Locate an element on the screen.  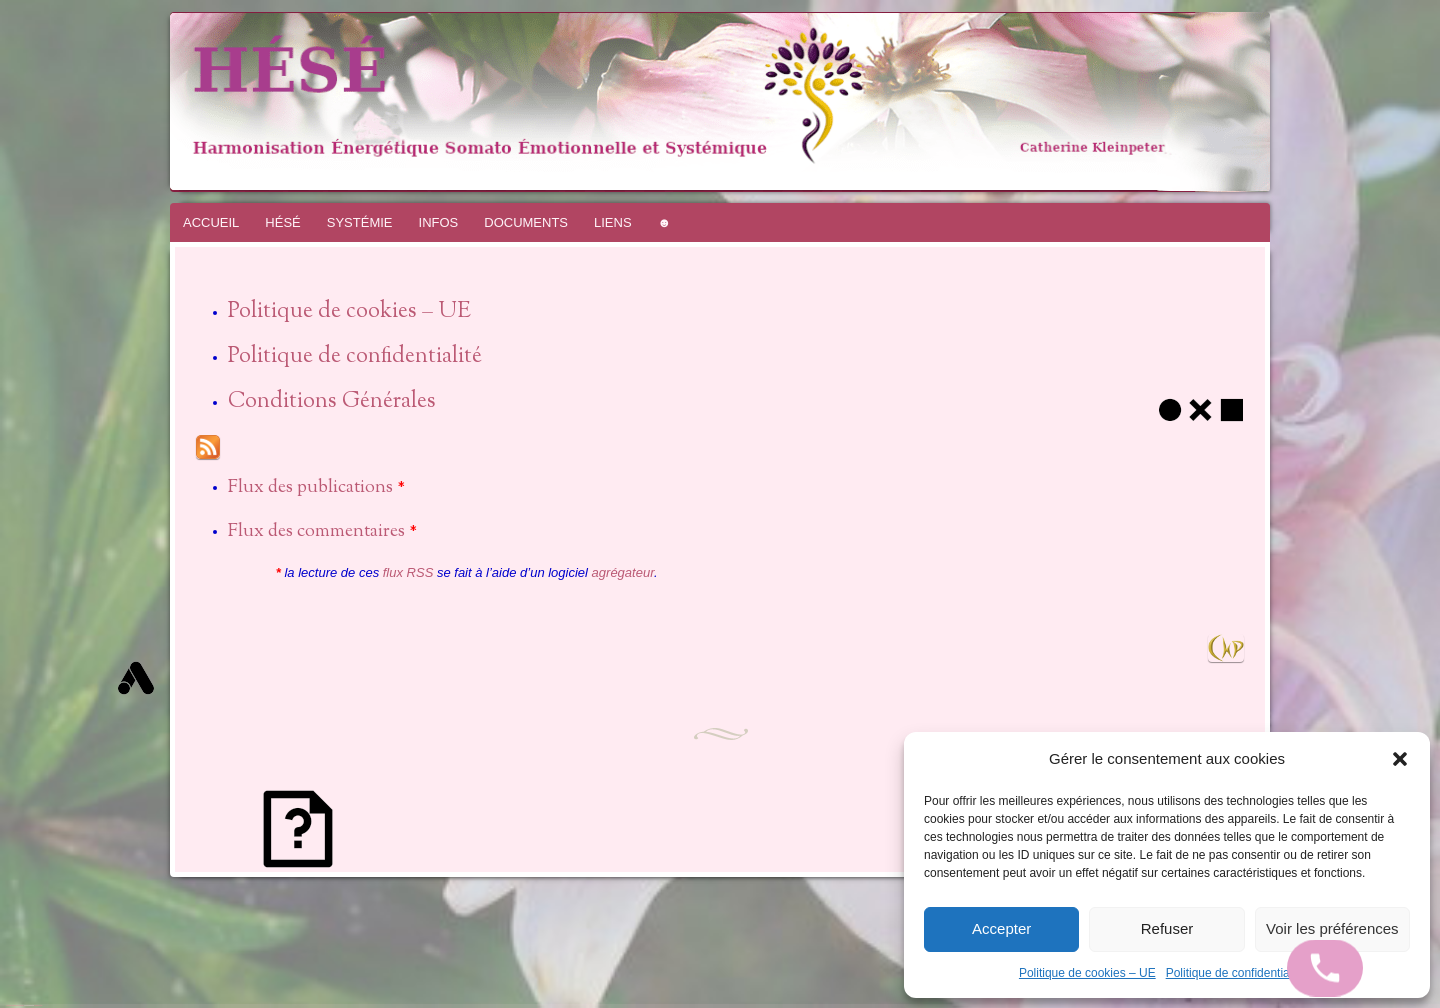
visit the noun project website is located at coordinates (1201, 410).